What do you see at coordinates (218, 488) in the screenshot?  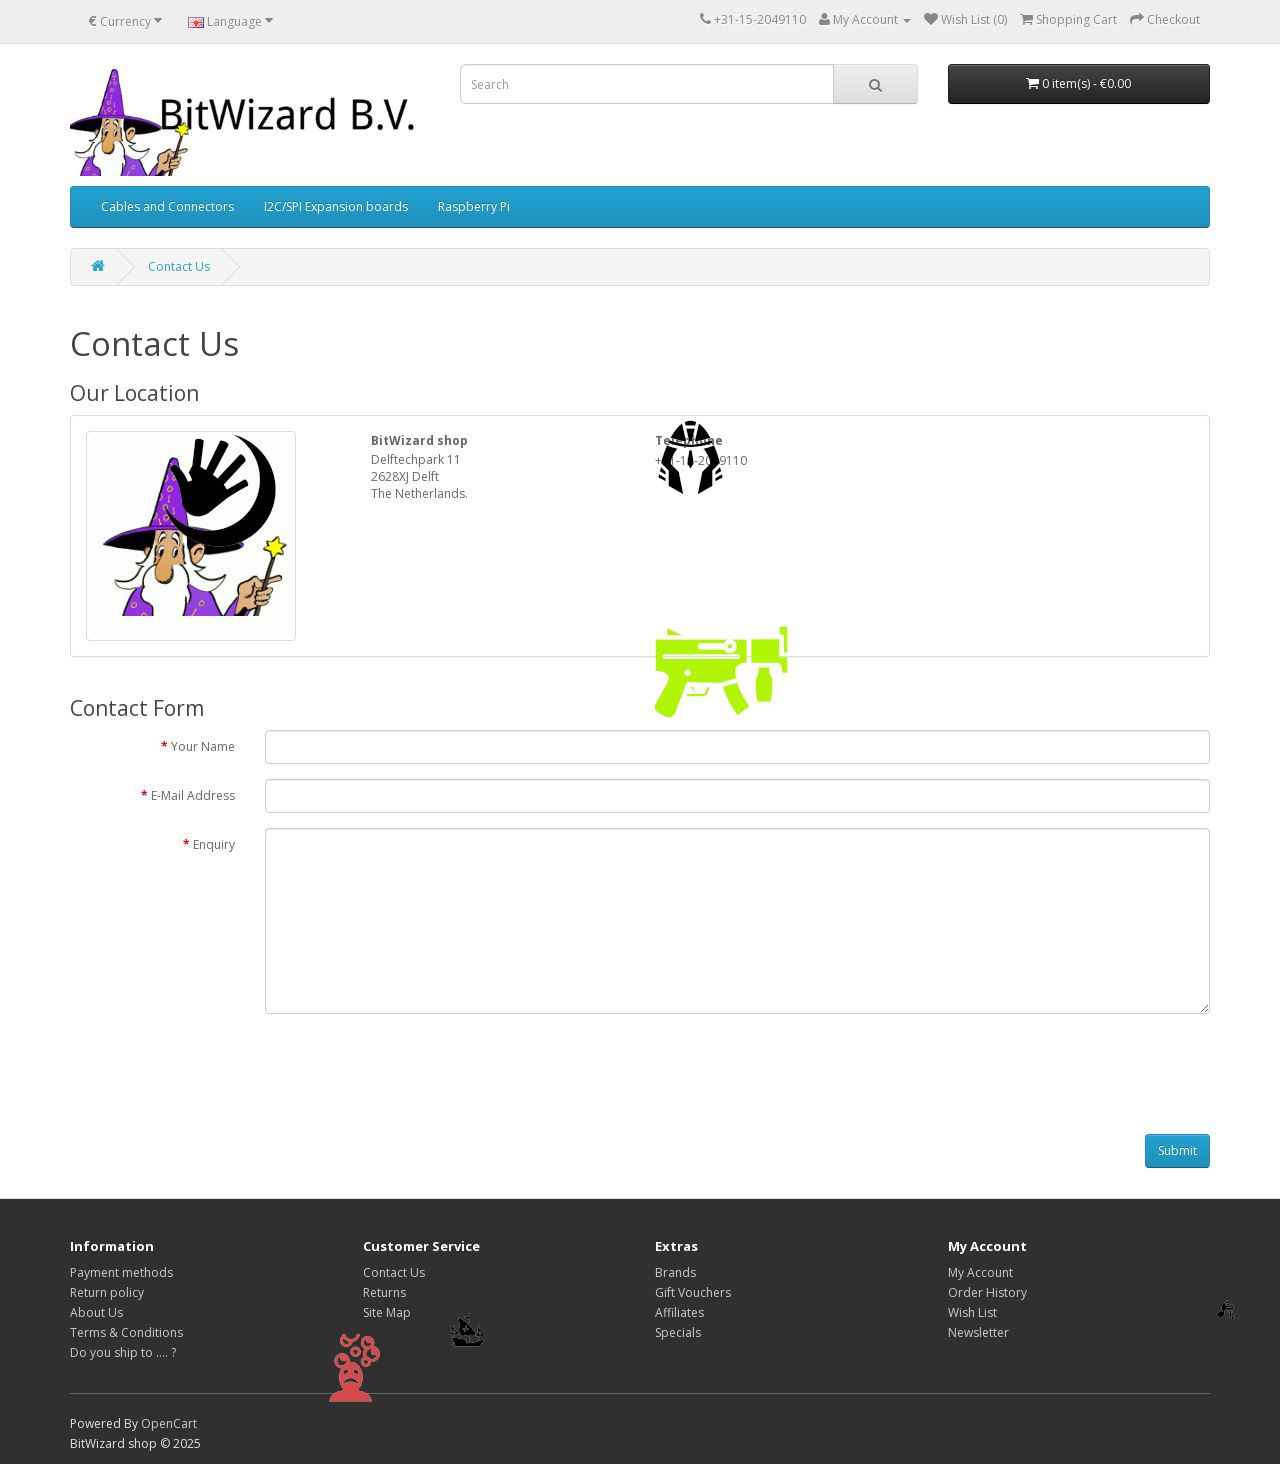 I see `slap or hit action in a game` at bounding box center [218, 488].